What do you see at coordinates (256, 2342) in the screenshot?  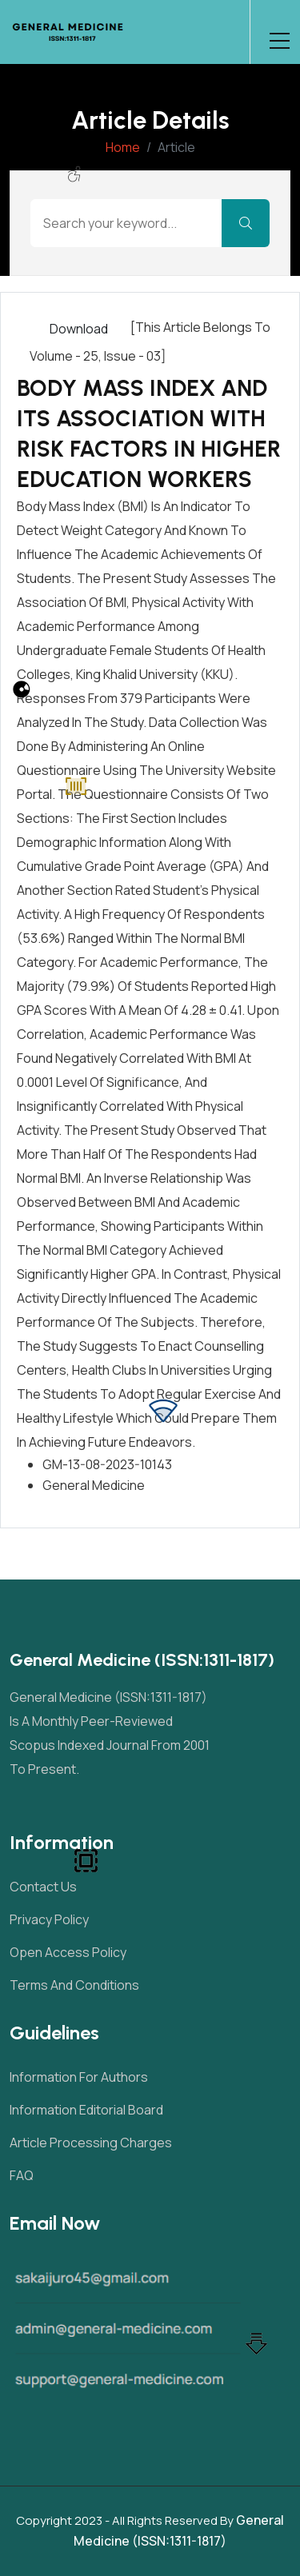 I see `download file or content` at bounding box center [256, 2342].